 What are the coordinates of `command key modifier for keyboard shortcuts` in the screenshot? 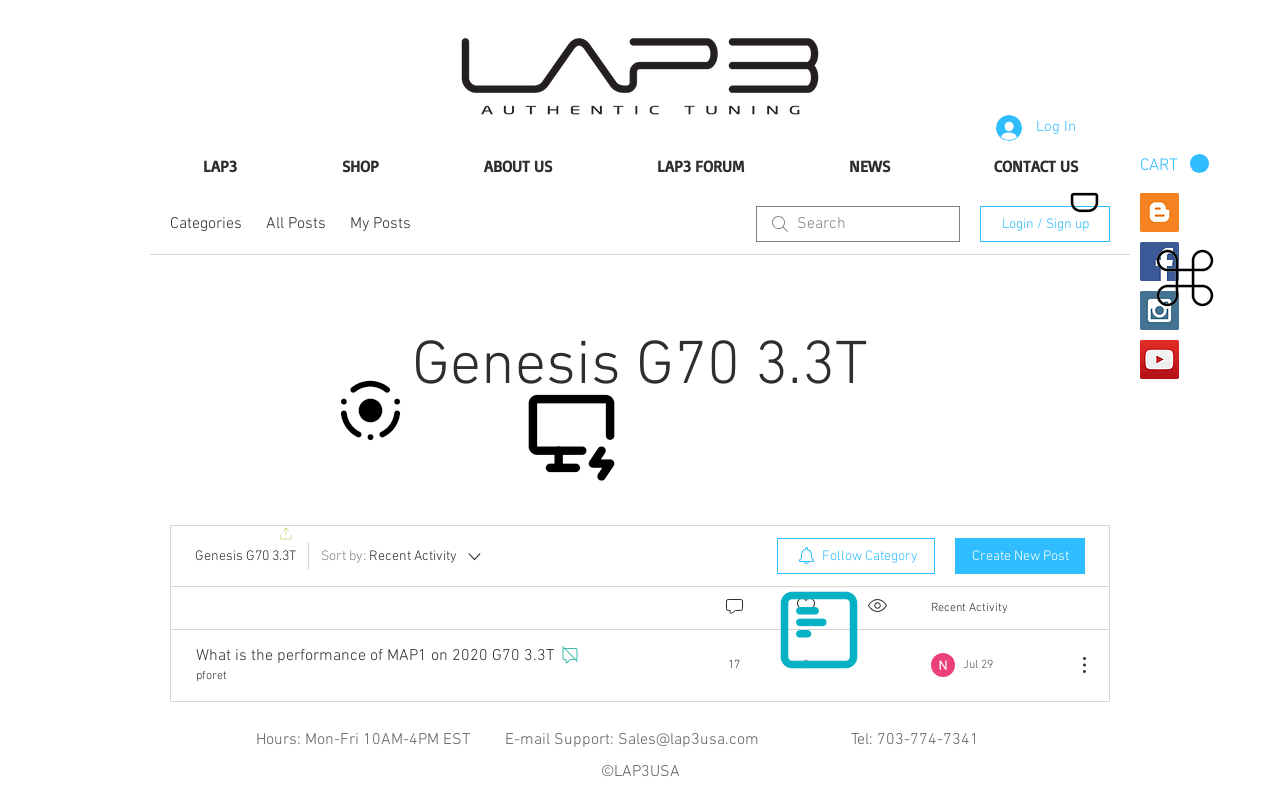 It's located at (1185, 278).